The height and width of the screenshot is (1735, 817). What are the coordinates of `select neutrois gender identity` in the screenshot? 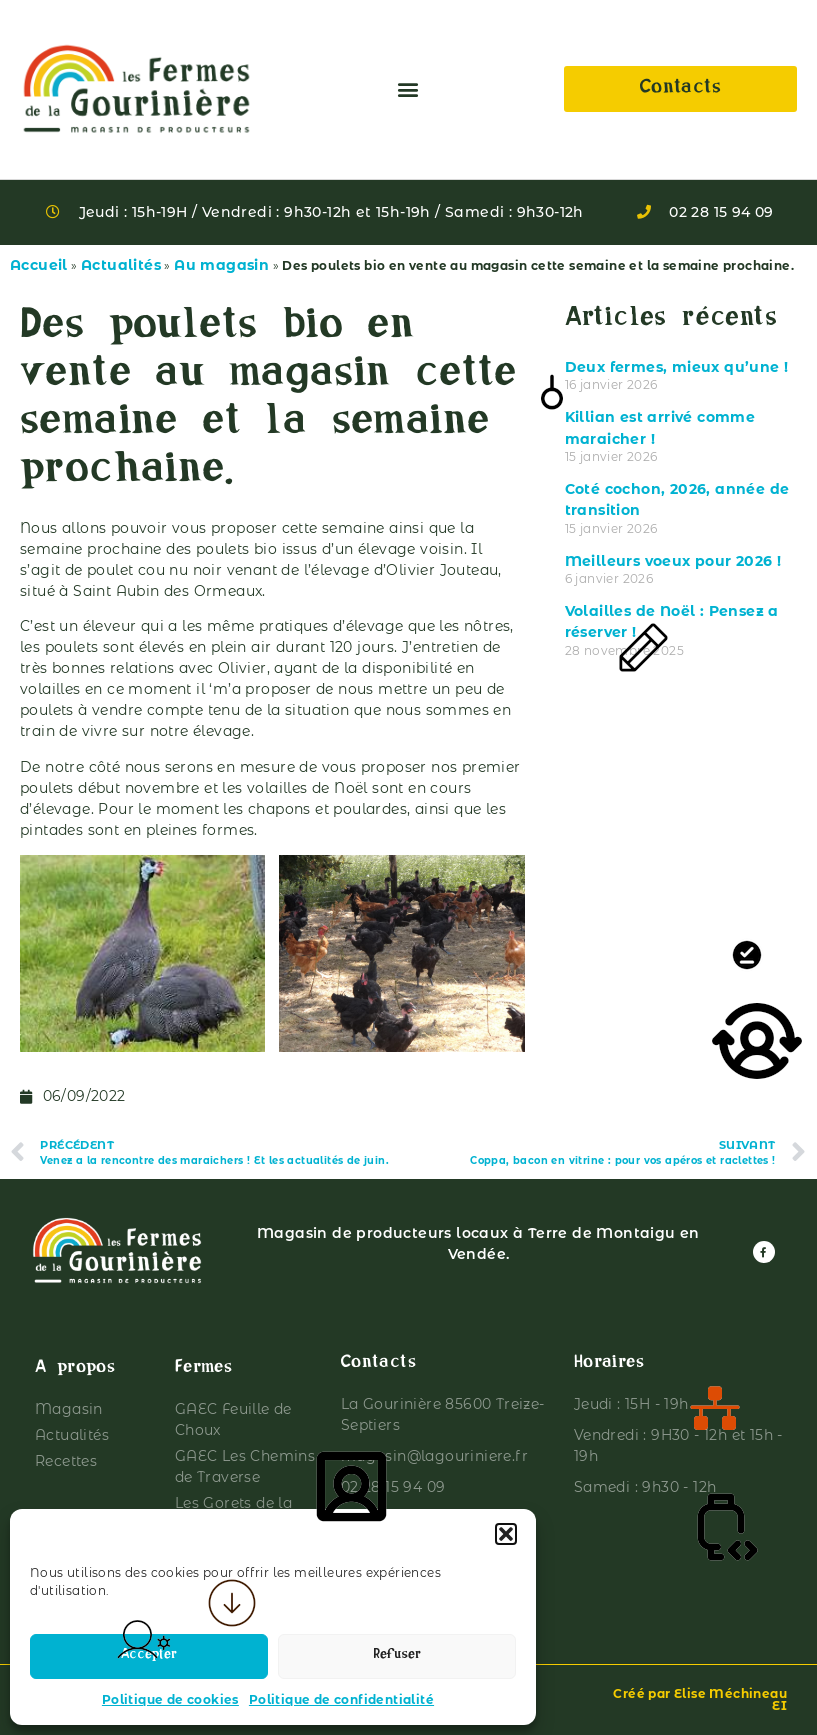 It's located at (552, 393).